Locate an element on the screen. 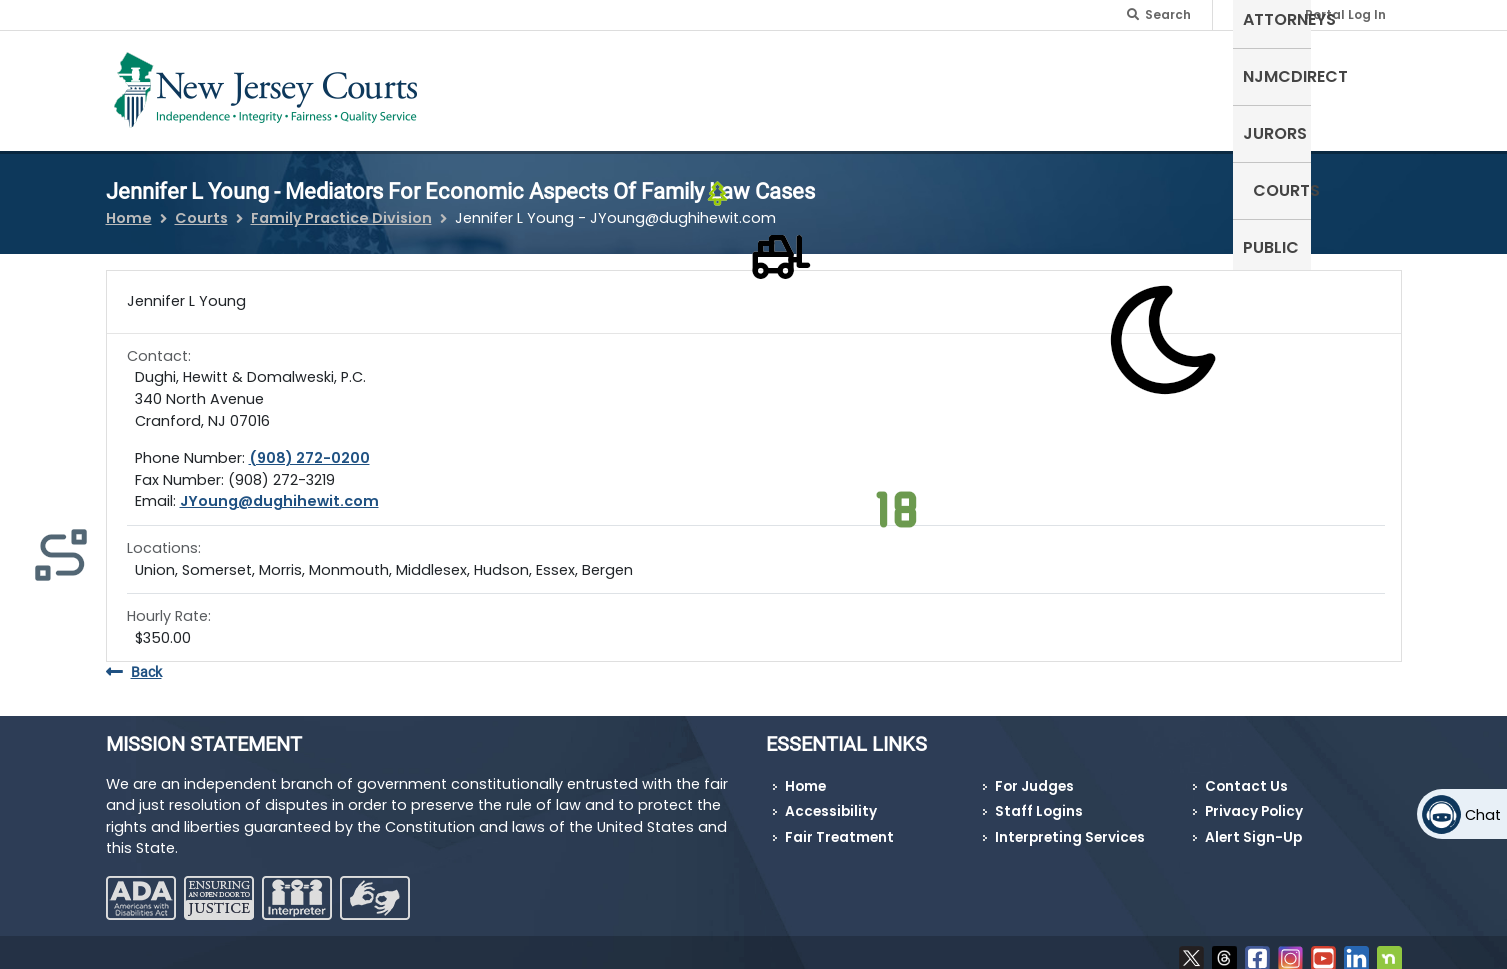  indicates 18 unread notifications or items is located at coordinates (894, 509).